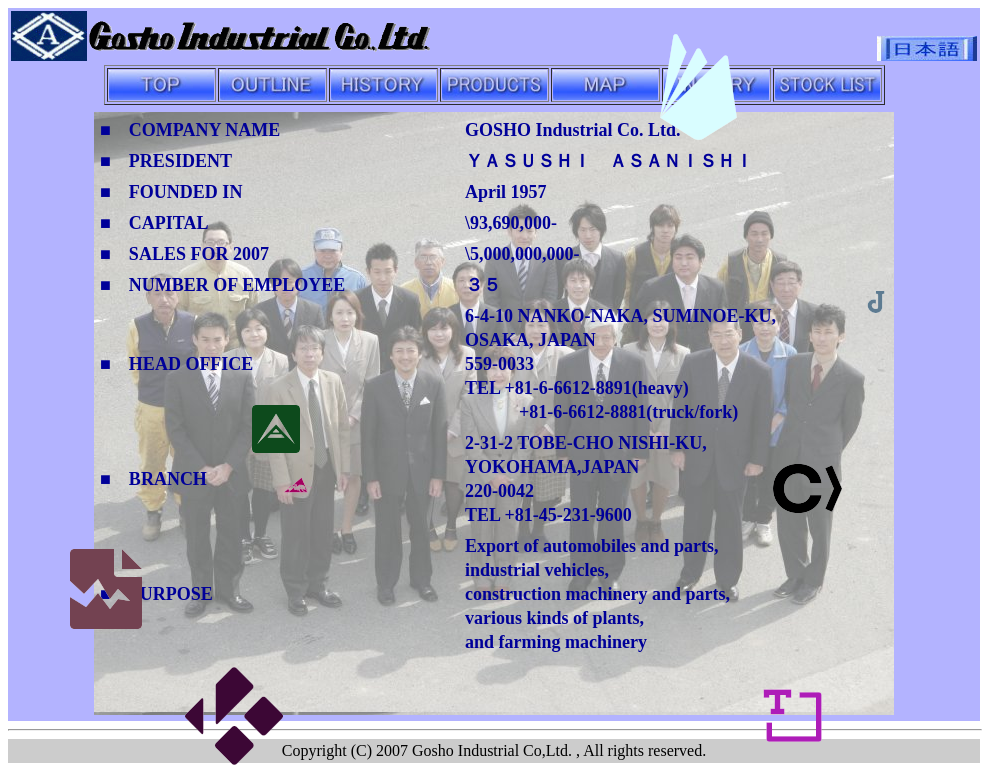  I want to click on apache ant build tool logo, so click(298, 486).